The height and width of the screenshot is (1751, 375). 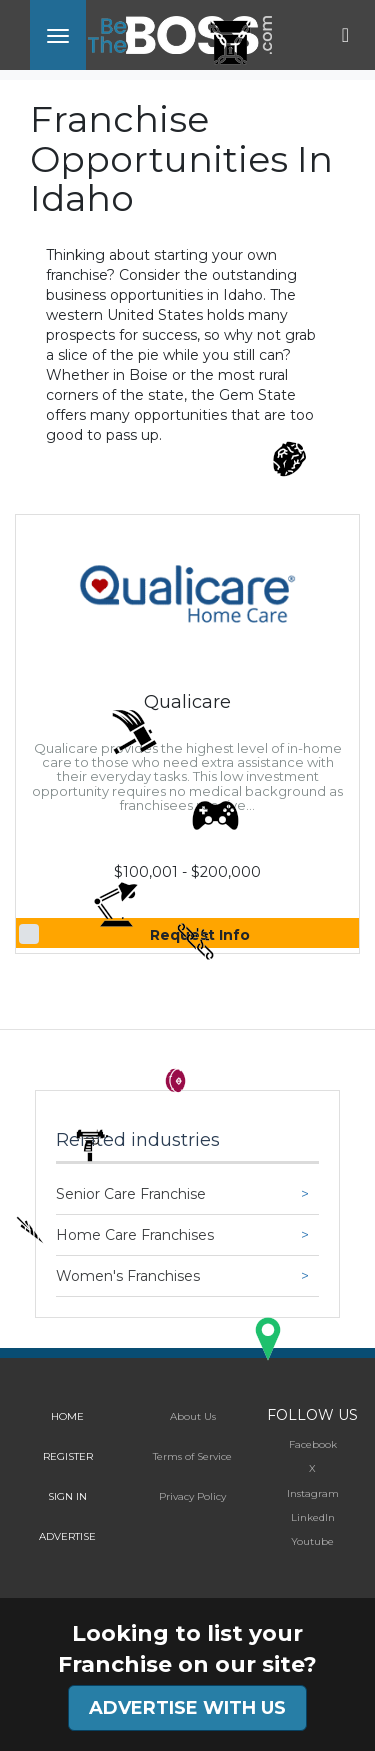 I want to click on access secure storage or vault, so click(x=230, y=42).